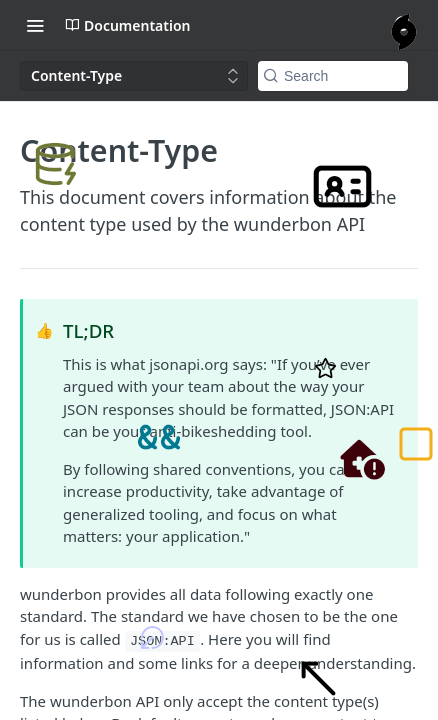 This screenshot has height=720, width=438. Describe the element at coordinates (404, 32) in the screenshot. I see `indicates hurricane or tropical storm warning` at that location.